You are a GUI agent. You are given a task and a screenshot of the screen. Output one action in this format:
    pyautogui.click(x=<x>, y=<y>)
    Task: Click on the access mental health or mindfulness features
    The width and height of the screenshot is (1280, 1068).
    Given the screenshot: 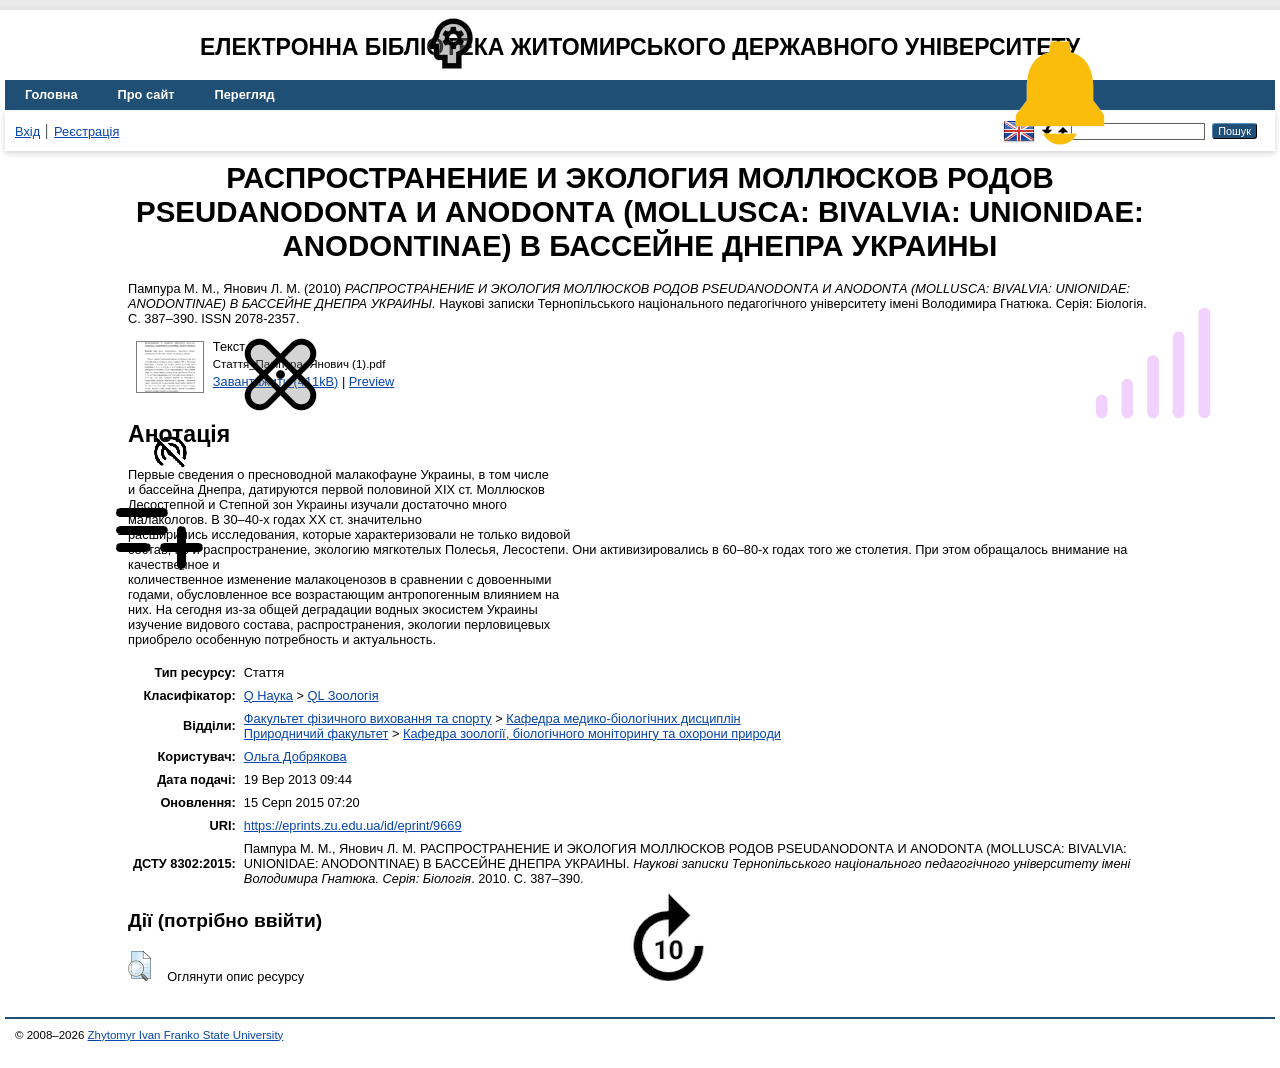 What is the action you would take?
    pyautogui.click(x=450, y=43)
    